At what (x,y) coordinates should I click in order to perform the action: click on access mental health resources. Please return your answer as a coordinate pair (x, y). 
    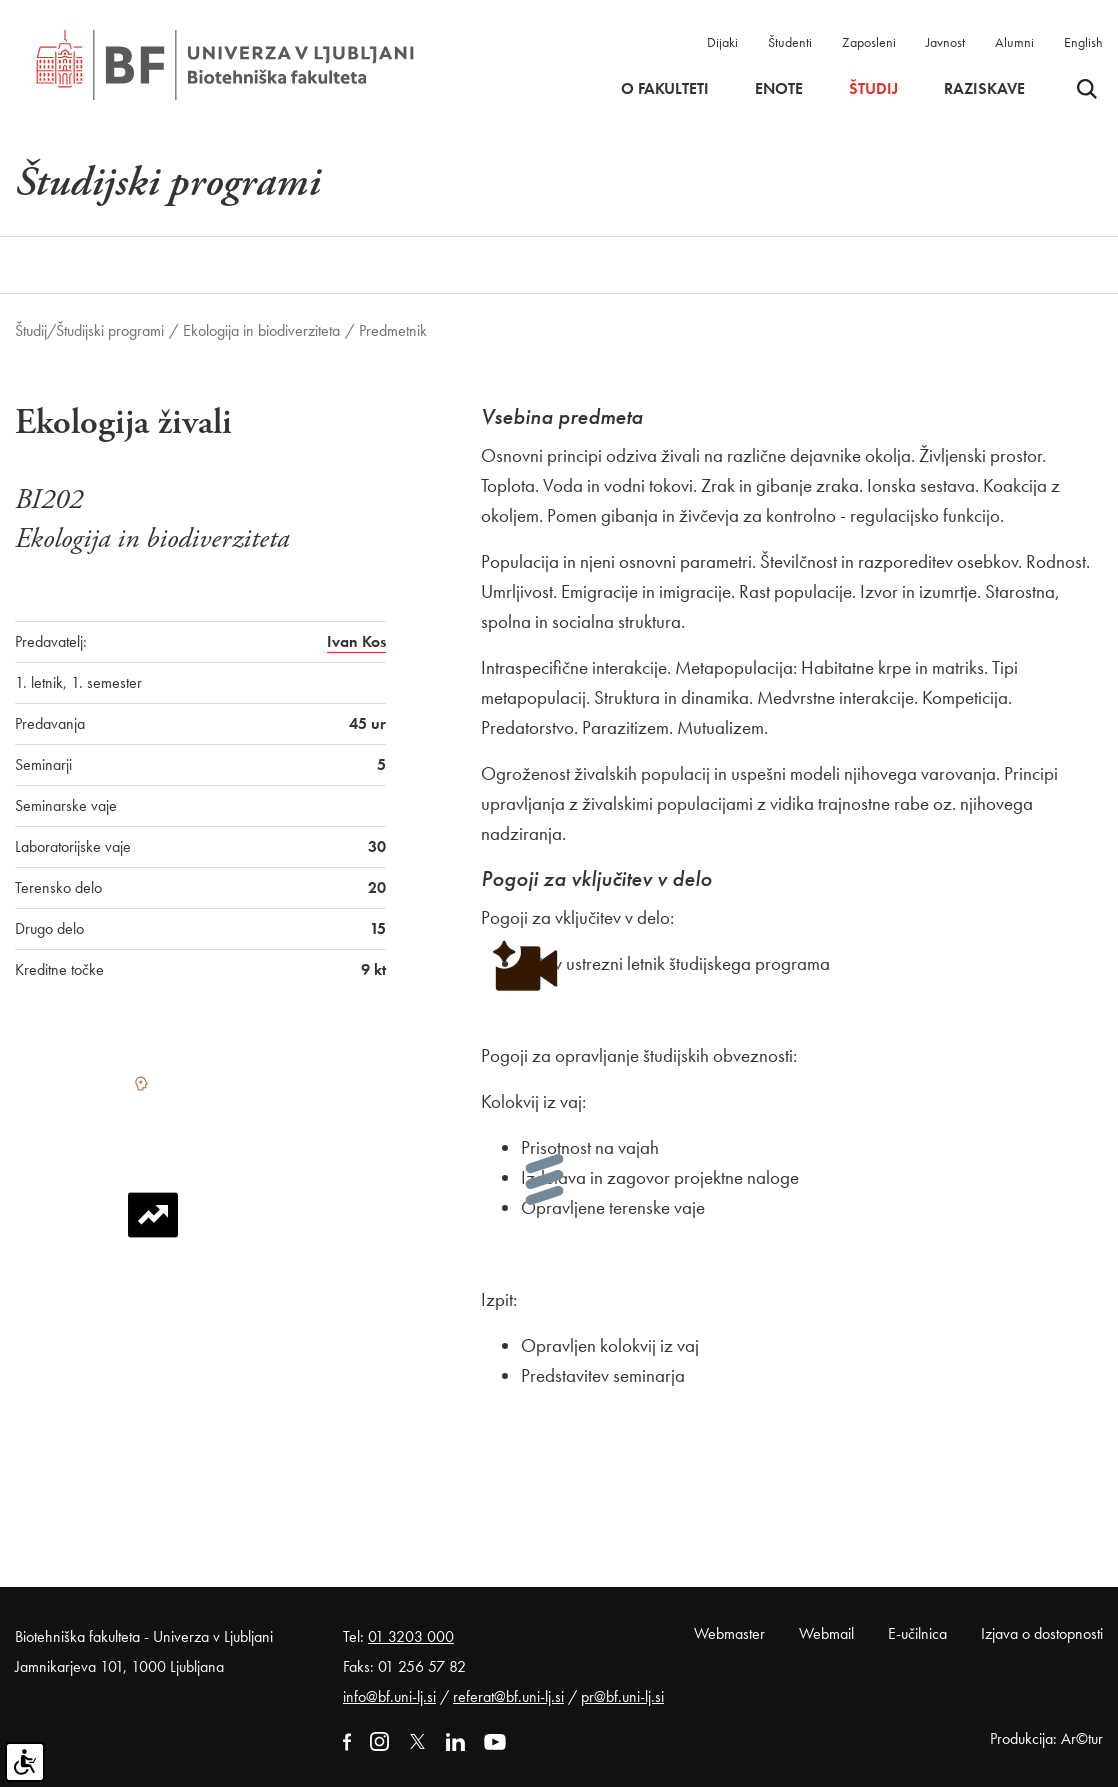
    Looking at the image, I should click on (141, 1083).